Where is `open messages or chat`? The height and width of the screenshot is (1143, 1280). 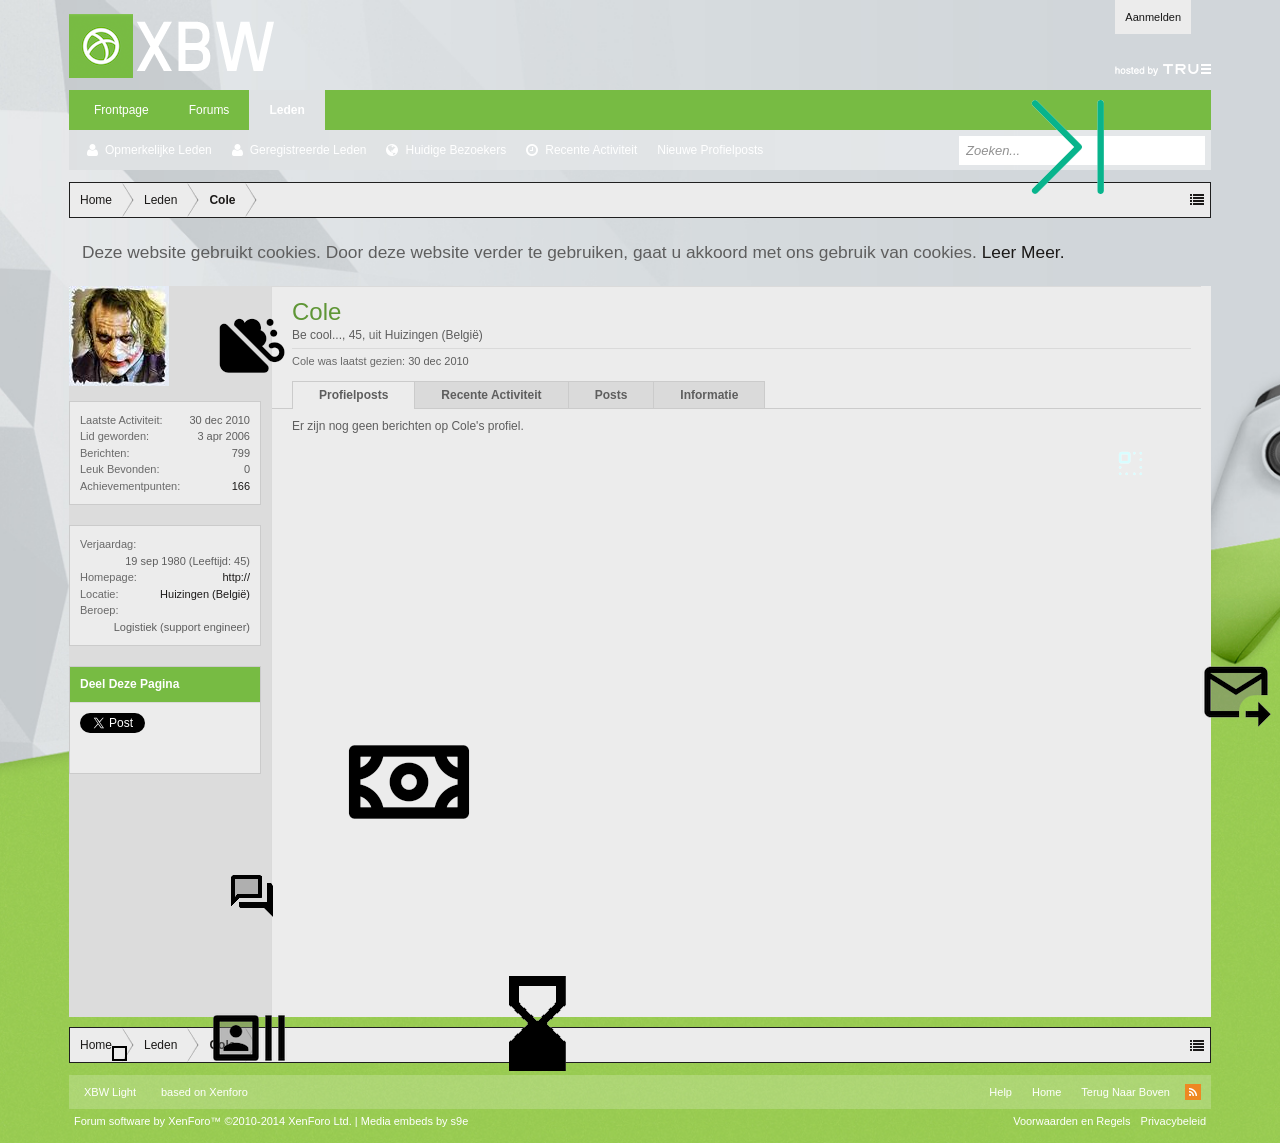 open messages or chat is located at coordinates (252, 896).